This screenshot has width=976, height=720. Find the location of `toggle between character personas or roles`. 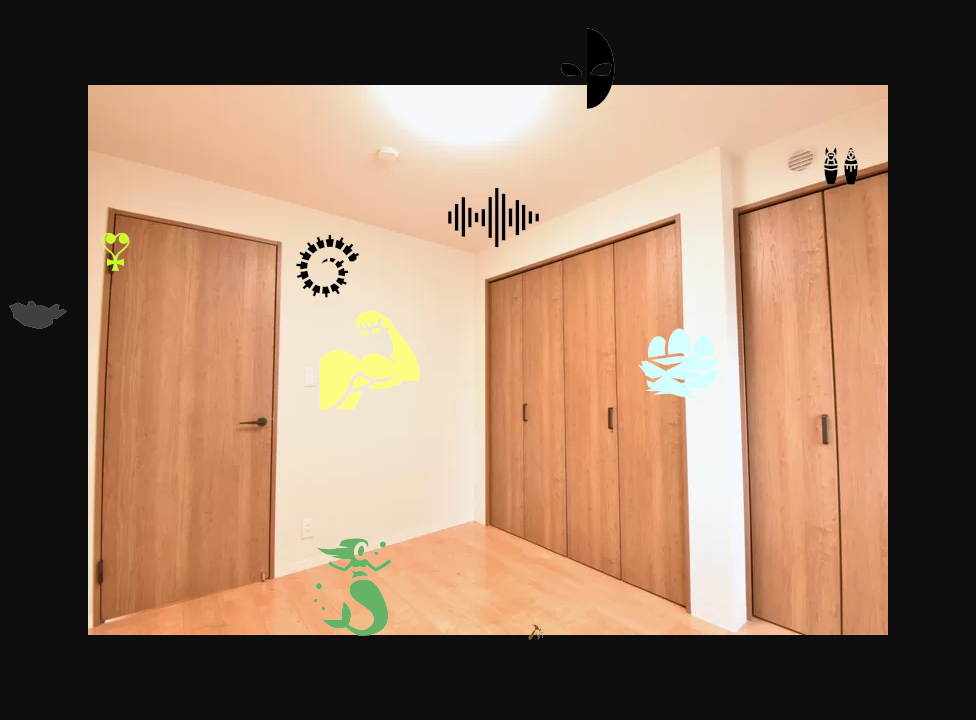

toggle between character personas or roles is located at coordinates (583, 68).